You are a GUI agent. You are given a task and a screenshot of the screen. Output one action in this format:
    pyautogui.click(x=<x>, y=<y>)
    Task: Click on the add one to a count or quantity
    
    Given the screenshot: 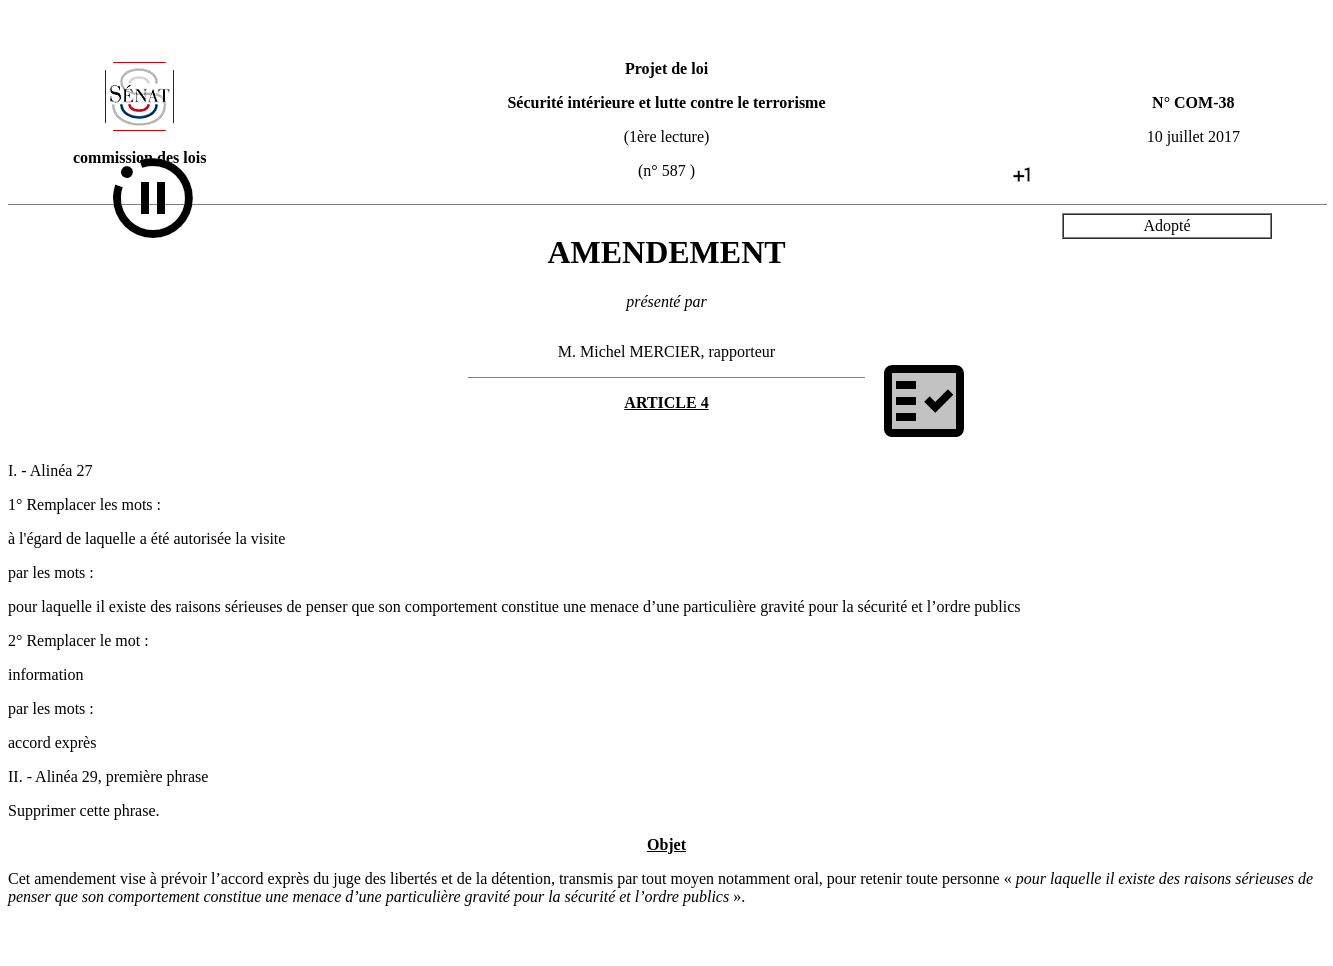 What is the action you would take?
    pyautogui.click(x=1022, y=175)
    